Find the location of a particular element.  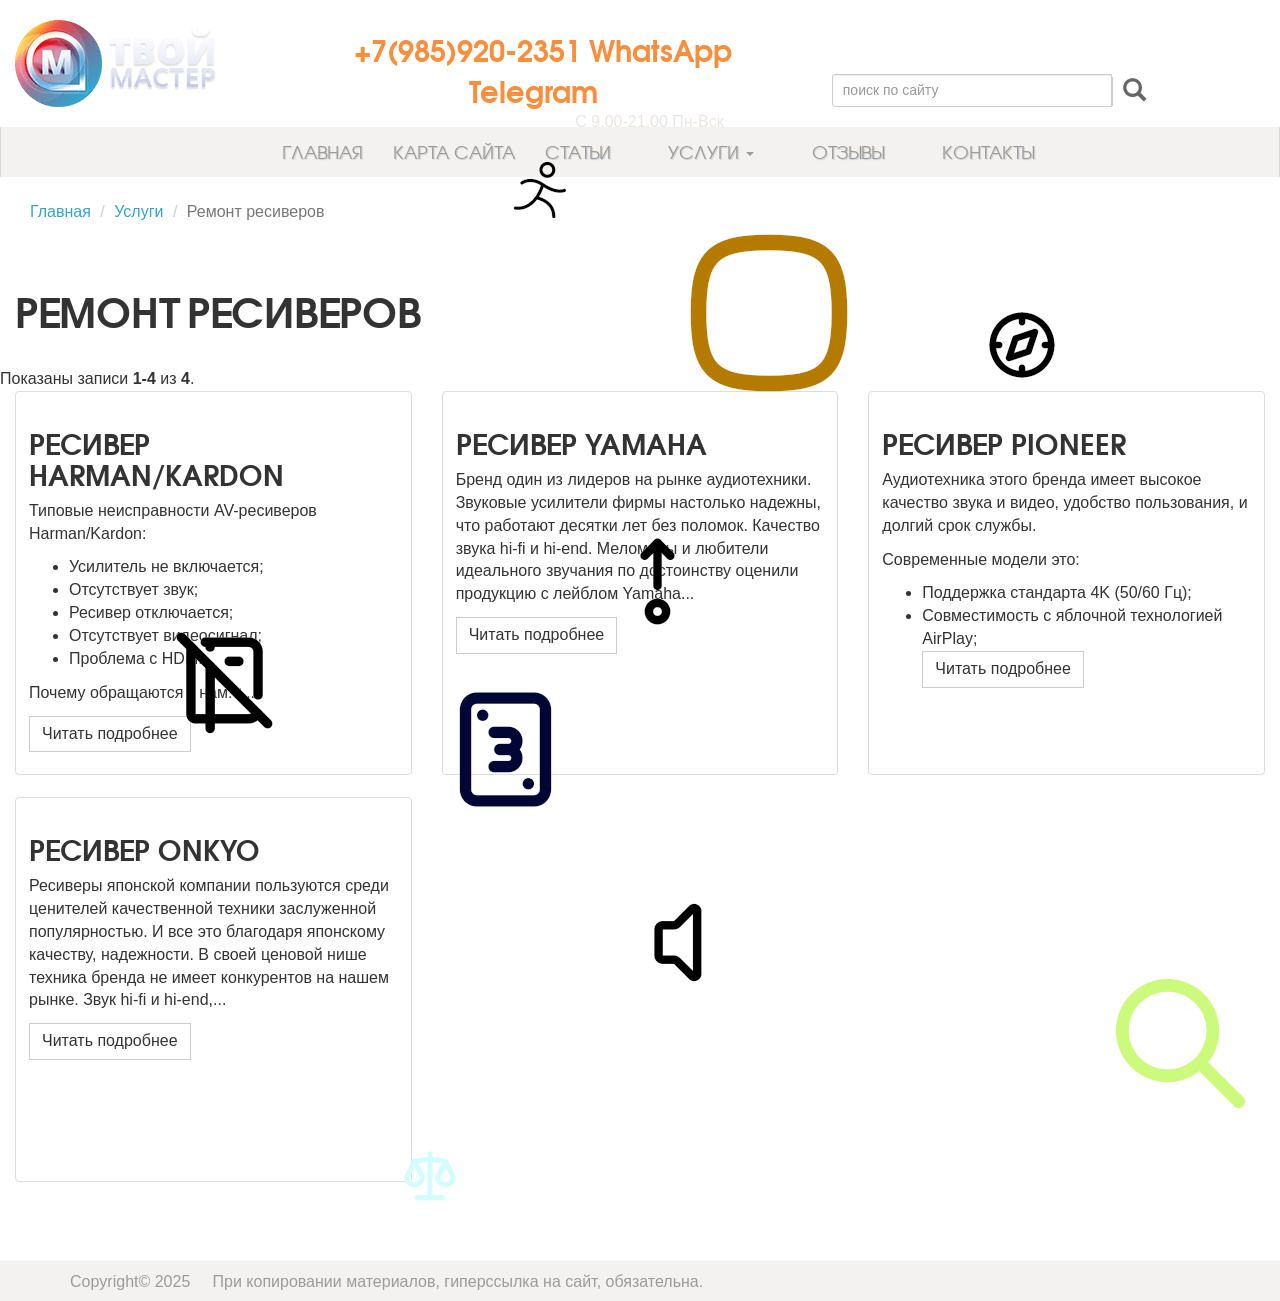

search for content or items is located at coordinates (1180, 1043).